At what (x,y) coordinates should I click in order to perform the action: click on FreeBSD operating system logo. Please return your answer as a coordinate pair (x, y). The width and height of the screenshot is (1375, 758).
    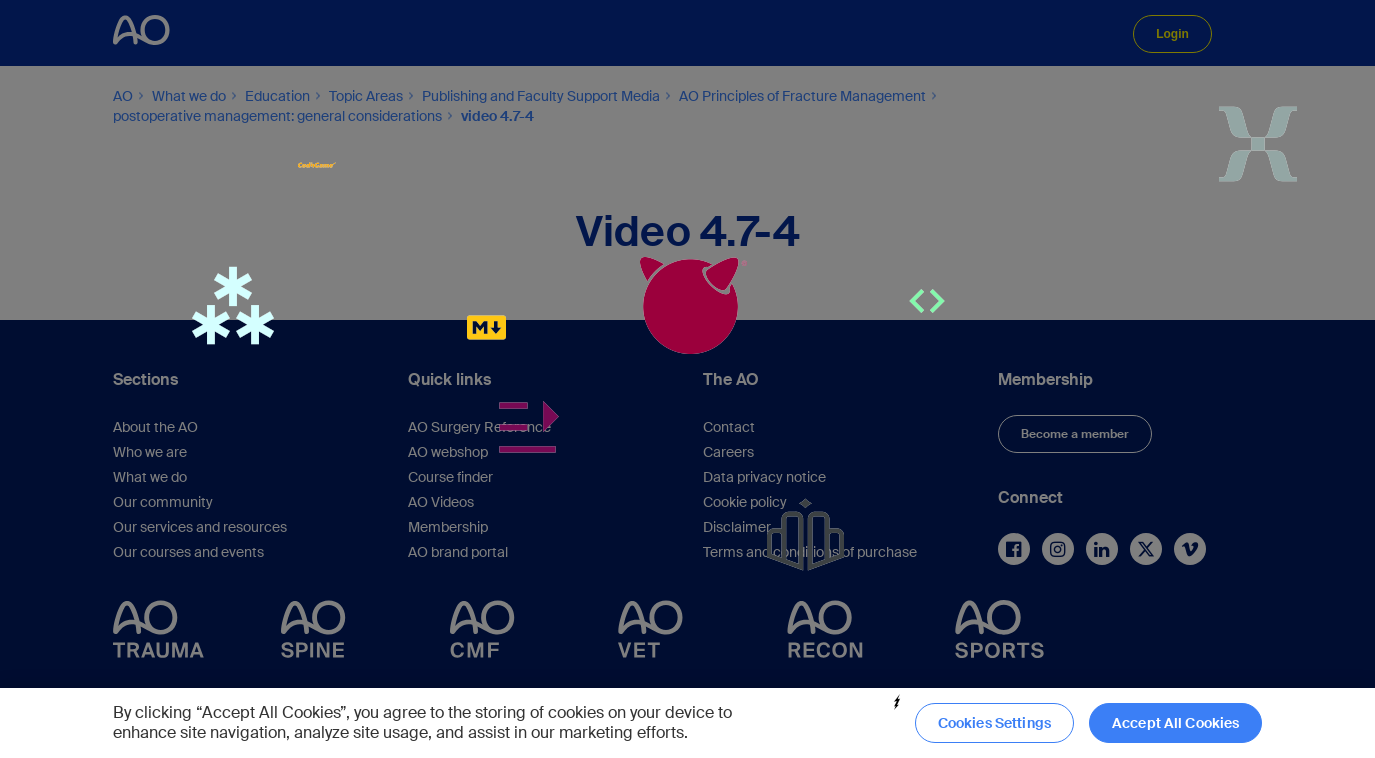
    Looking at the image, I should click on (693, 305).